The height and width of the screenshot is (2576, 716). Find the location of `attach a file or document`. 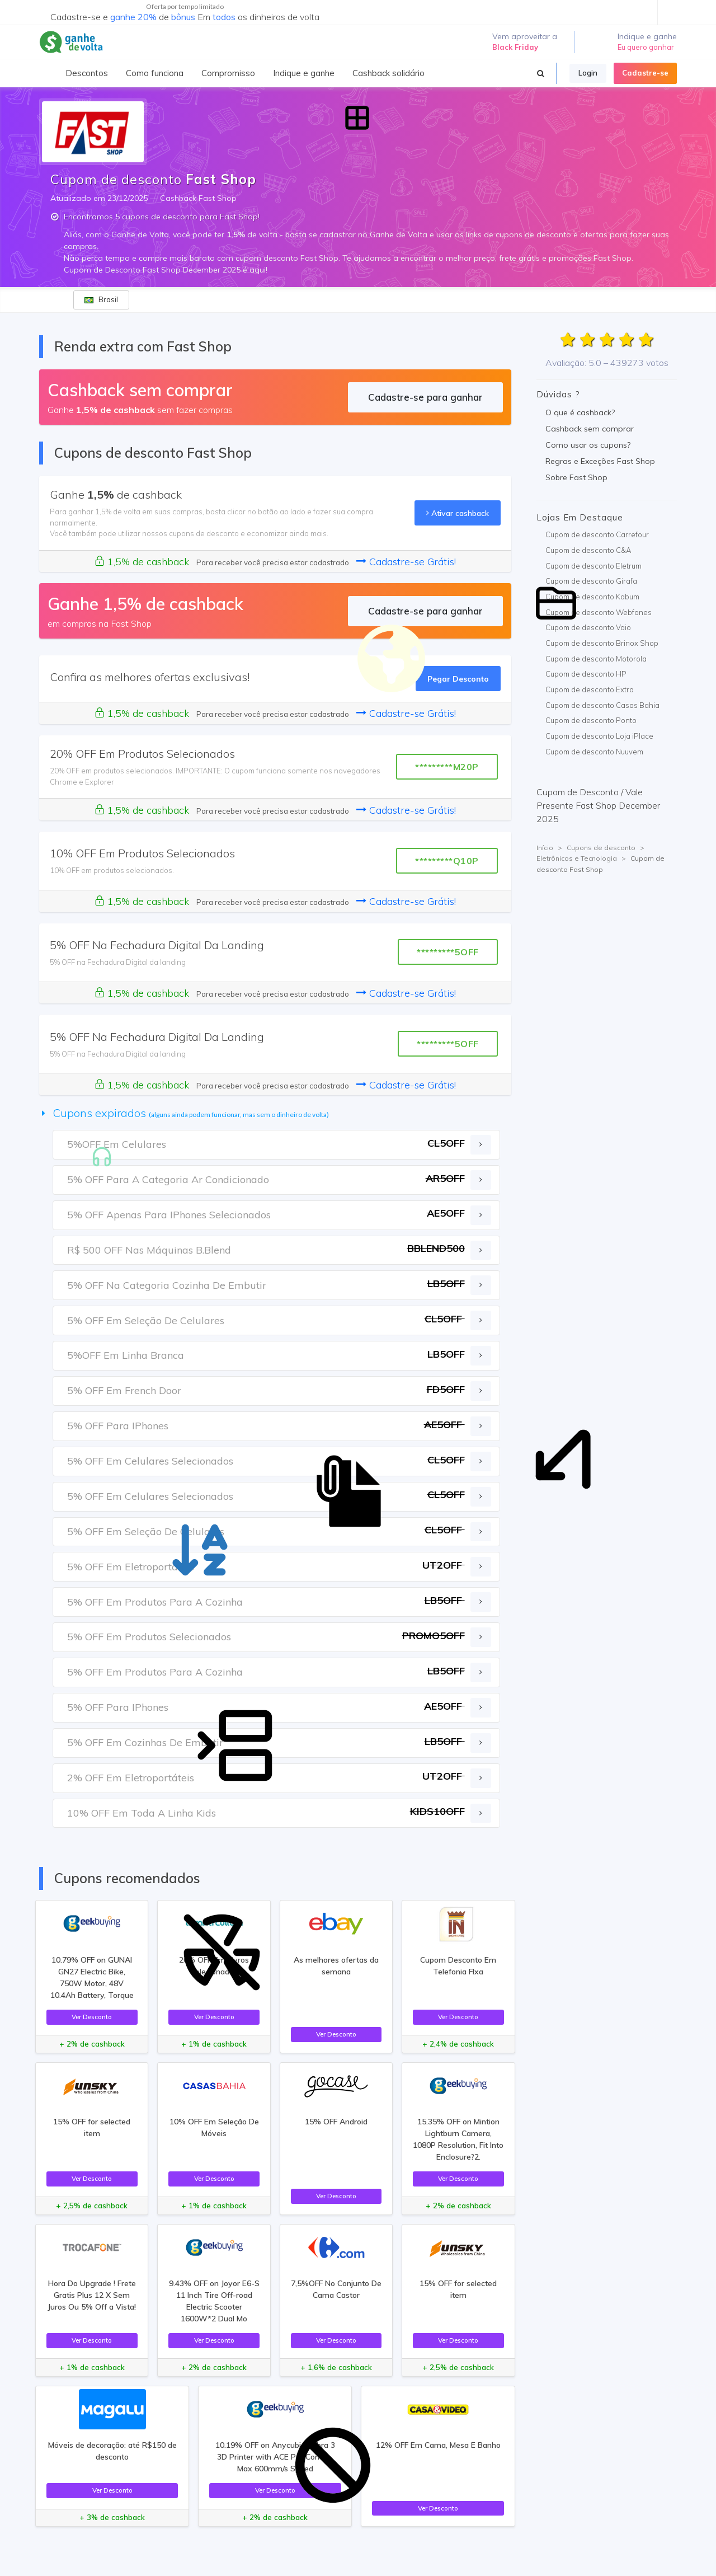

attach a file or document is located at coordinates (348, 1492).